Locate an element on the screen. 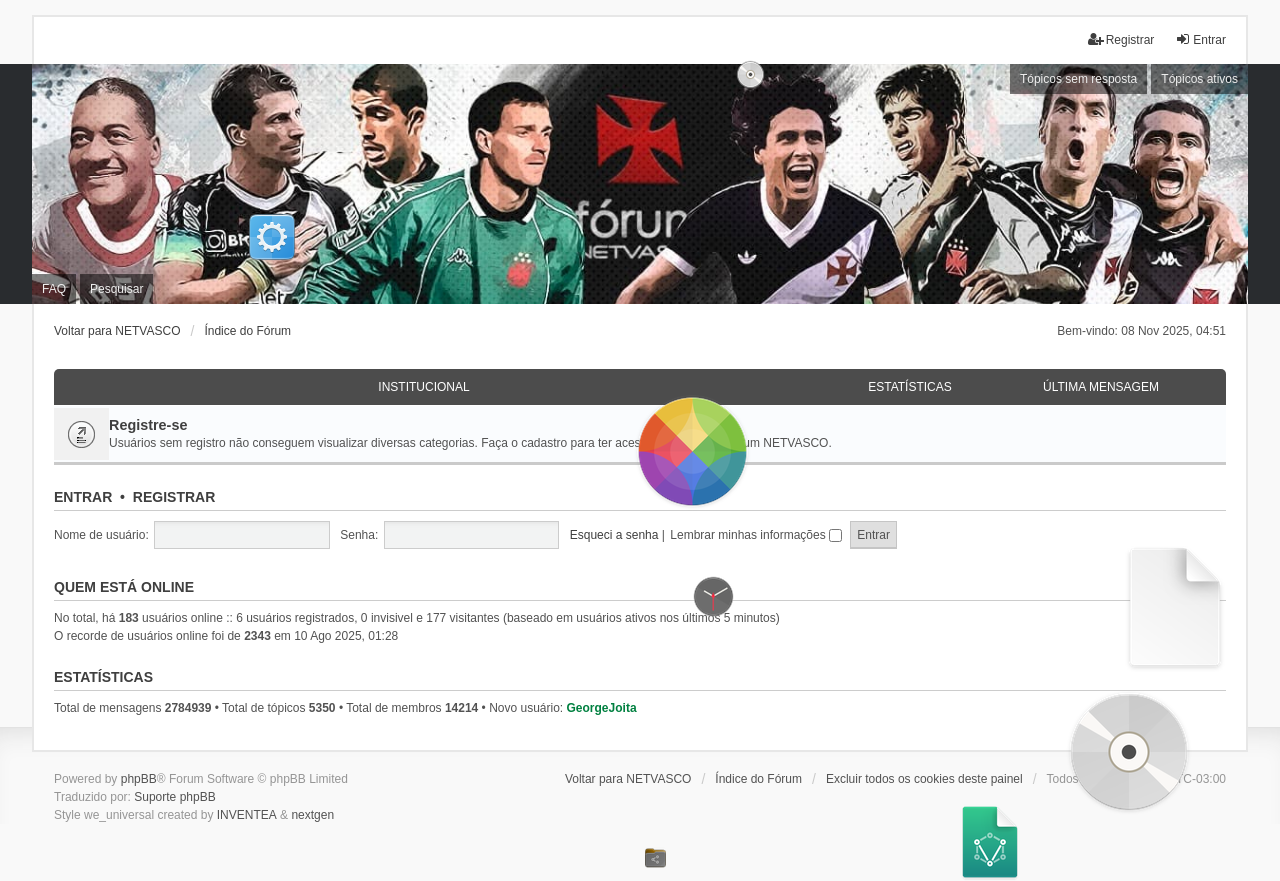 This screenshot has height=881, width=1280. open your public shared folder is located at coordinates (655, 857).